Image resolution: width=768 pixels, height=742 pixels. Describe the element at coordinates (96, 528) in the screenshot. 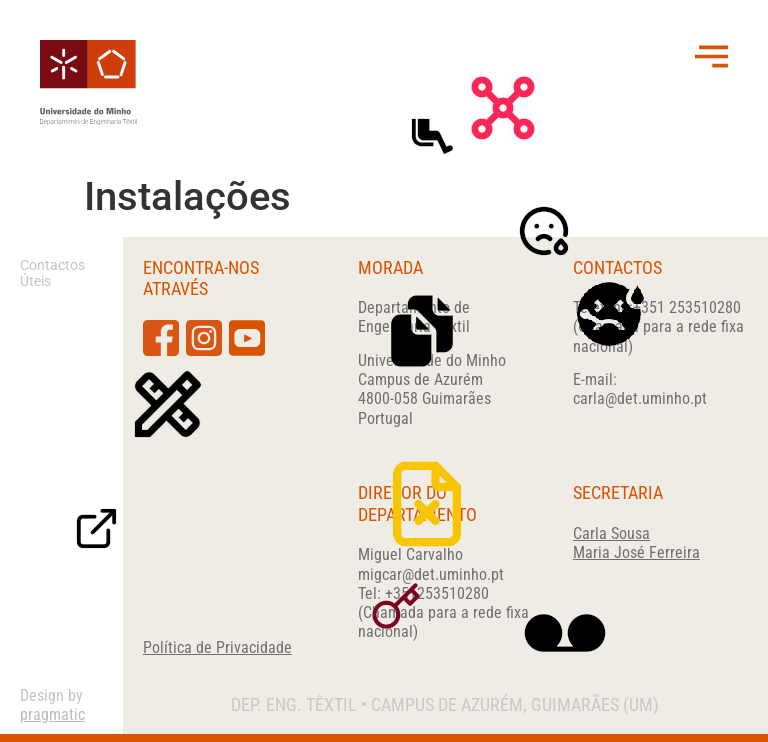

I see `open link in a new tab or window` at that location.